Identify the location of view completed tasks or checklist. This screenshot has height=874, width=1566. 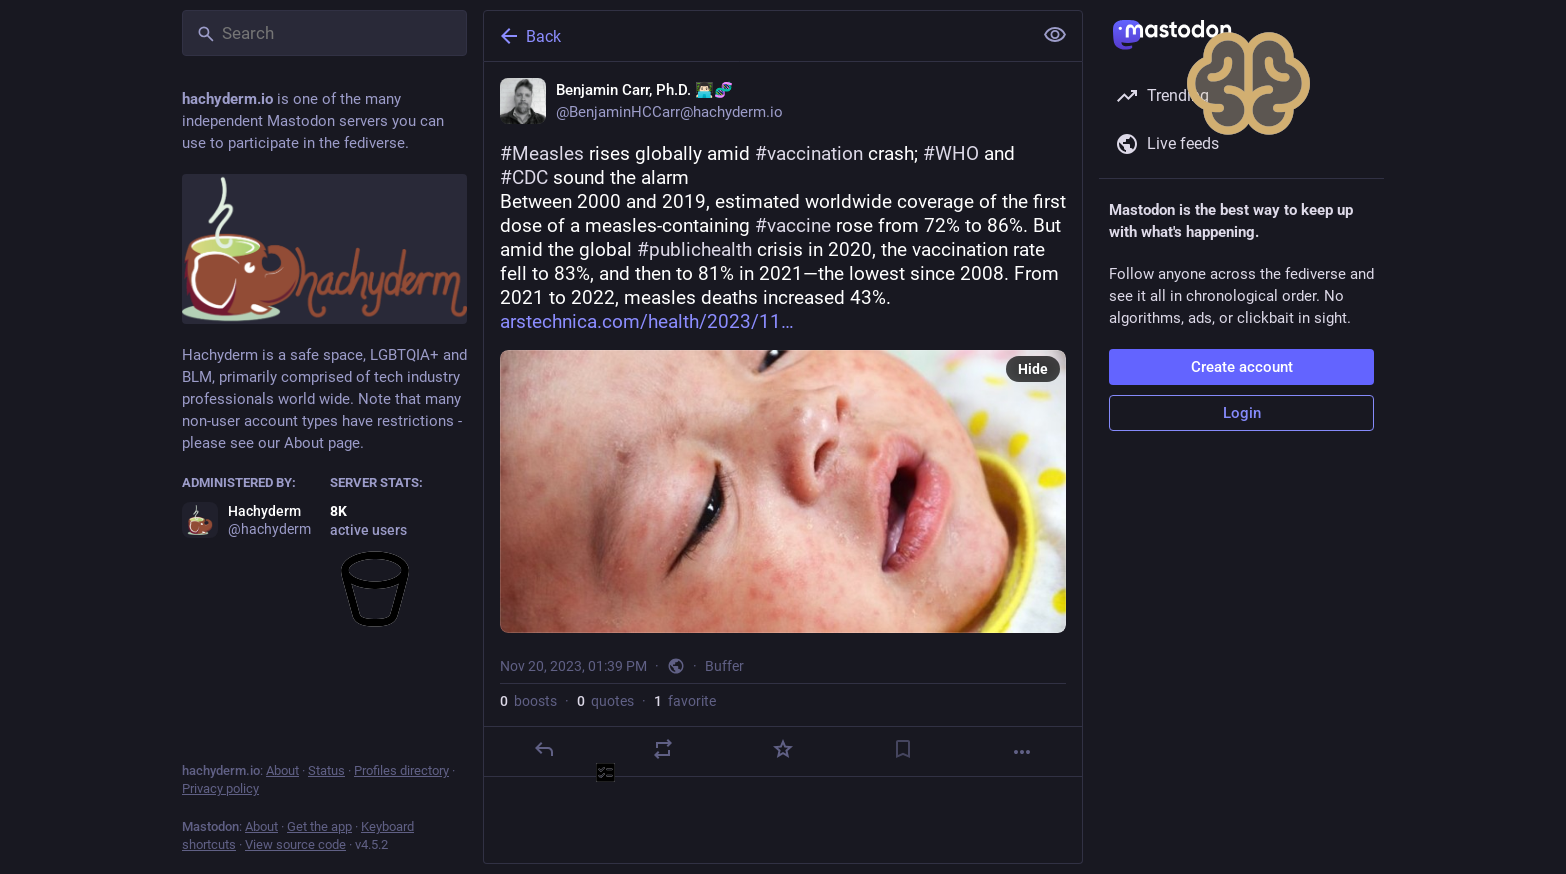
(605, 772).